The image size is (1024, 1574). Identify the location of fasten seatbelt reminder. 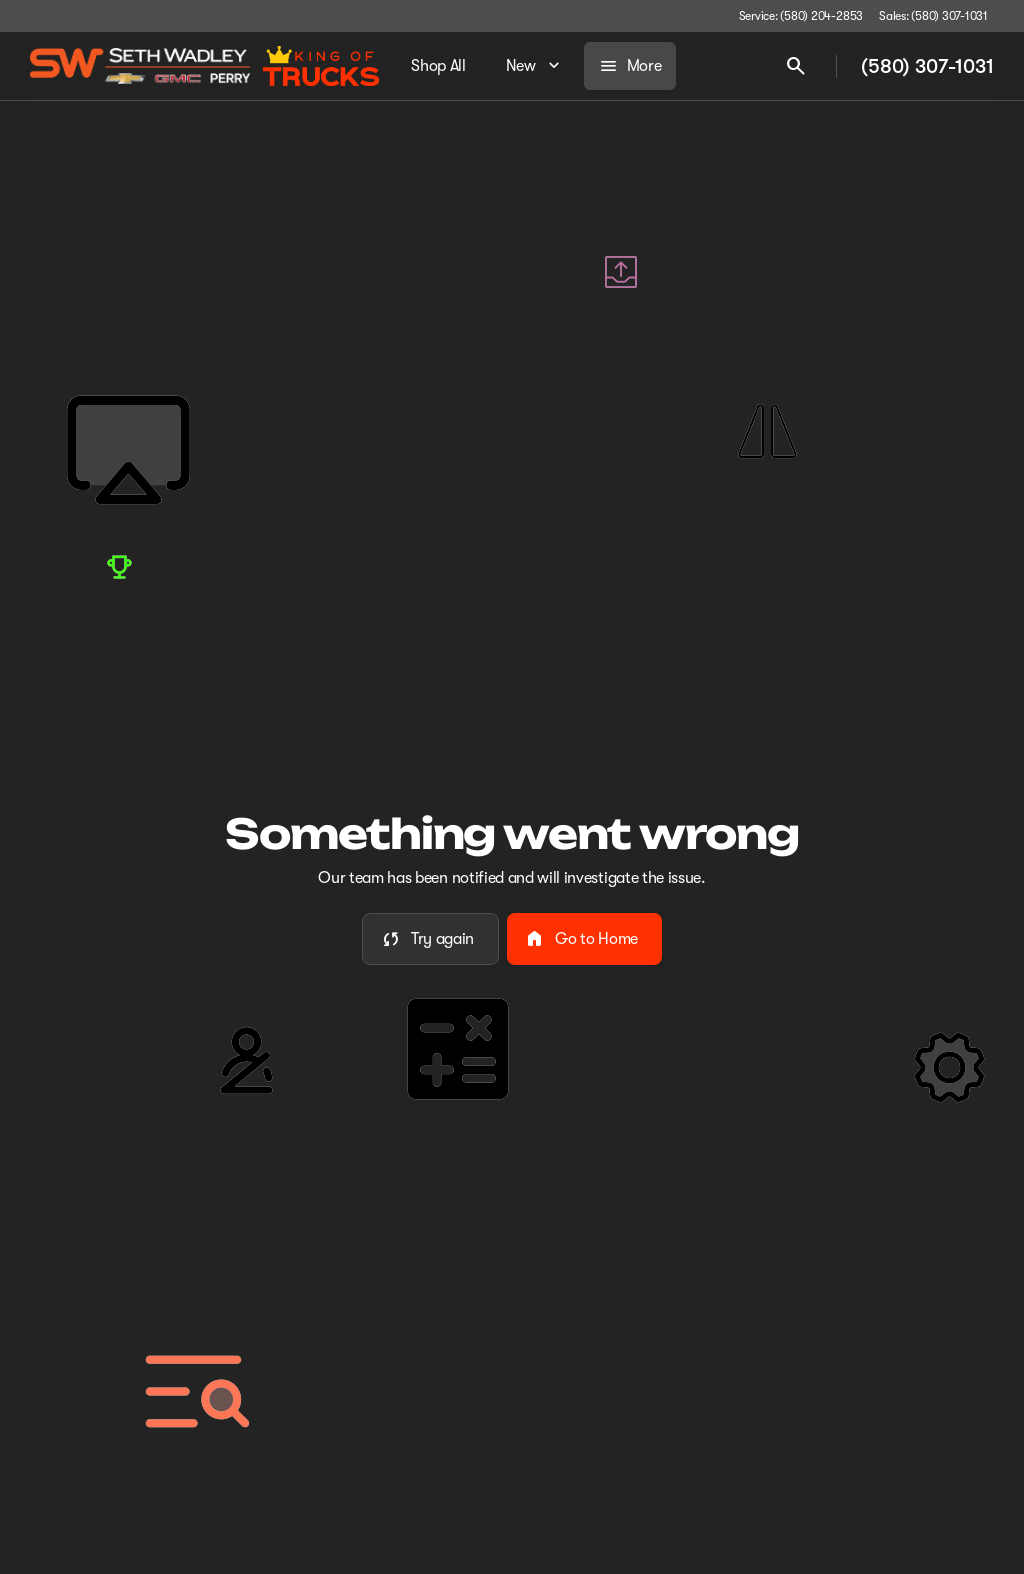
(246, 1060).